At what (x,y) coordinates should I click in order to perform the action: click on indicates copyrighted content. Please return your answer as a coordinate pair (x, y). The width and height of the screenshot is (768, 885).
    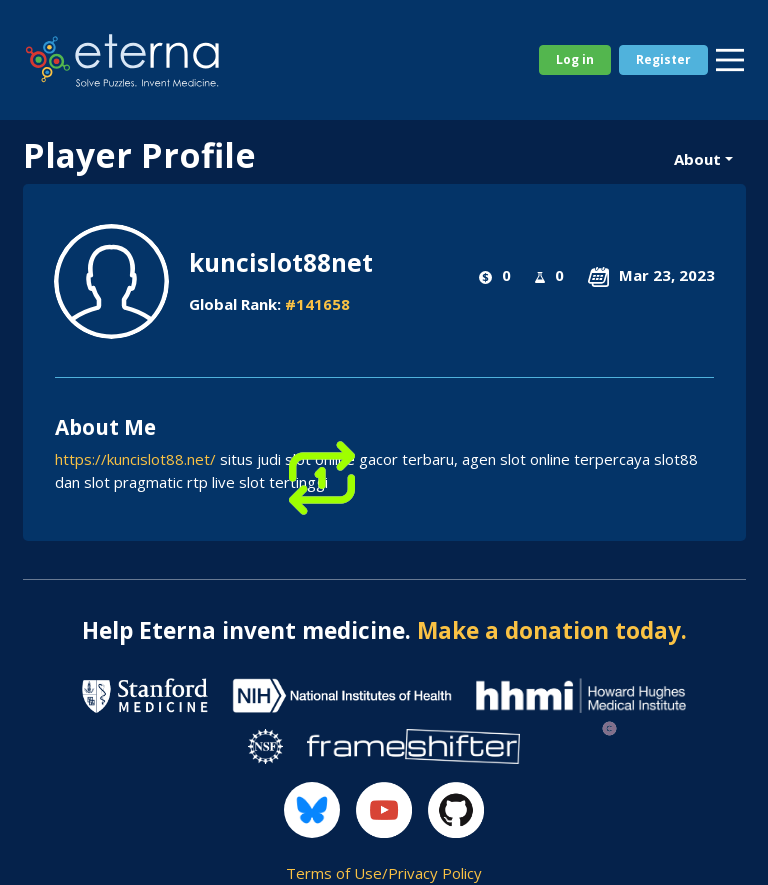
    Looking at the image, I should click on (609, 728).